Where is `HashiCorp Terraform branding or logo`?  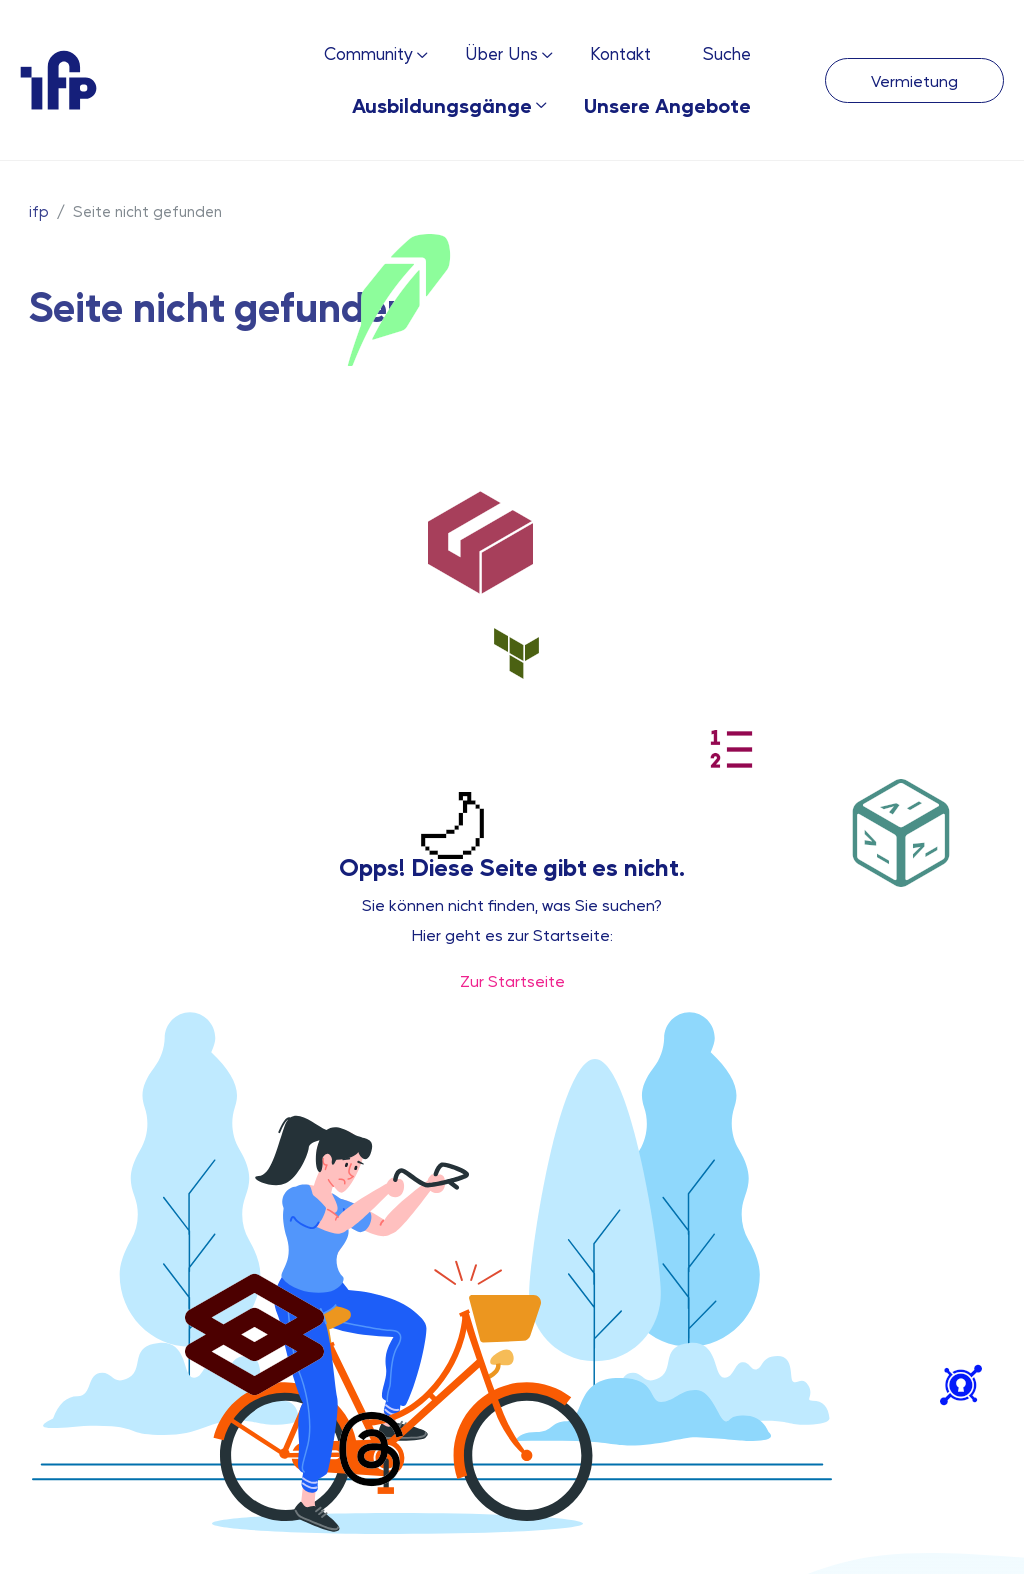
HashiCorp Terraform branding or logo is located at coordinates (516, 653).